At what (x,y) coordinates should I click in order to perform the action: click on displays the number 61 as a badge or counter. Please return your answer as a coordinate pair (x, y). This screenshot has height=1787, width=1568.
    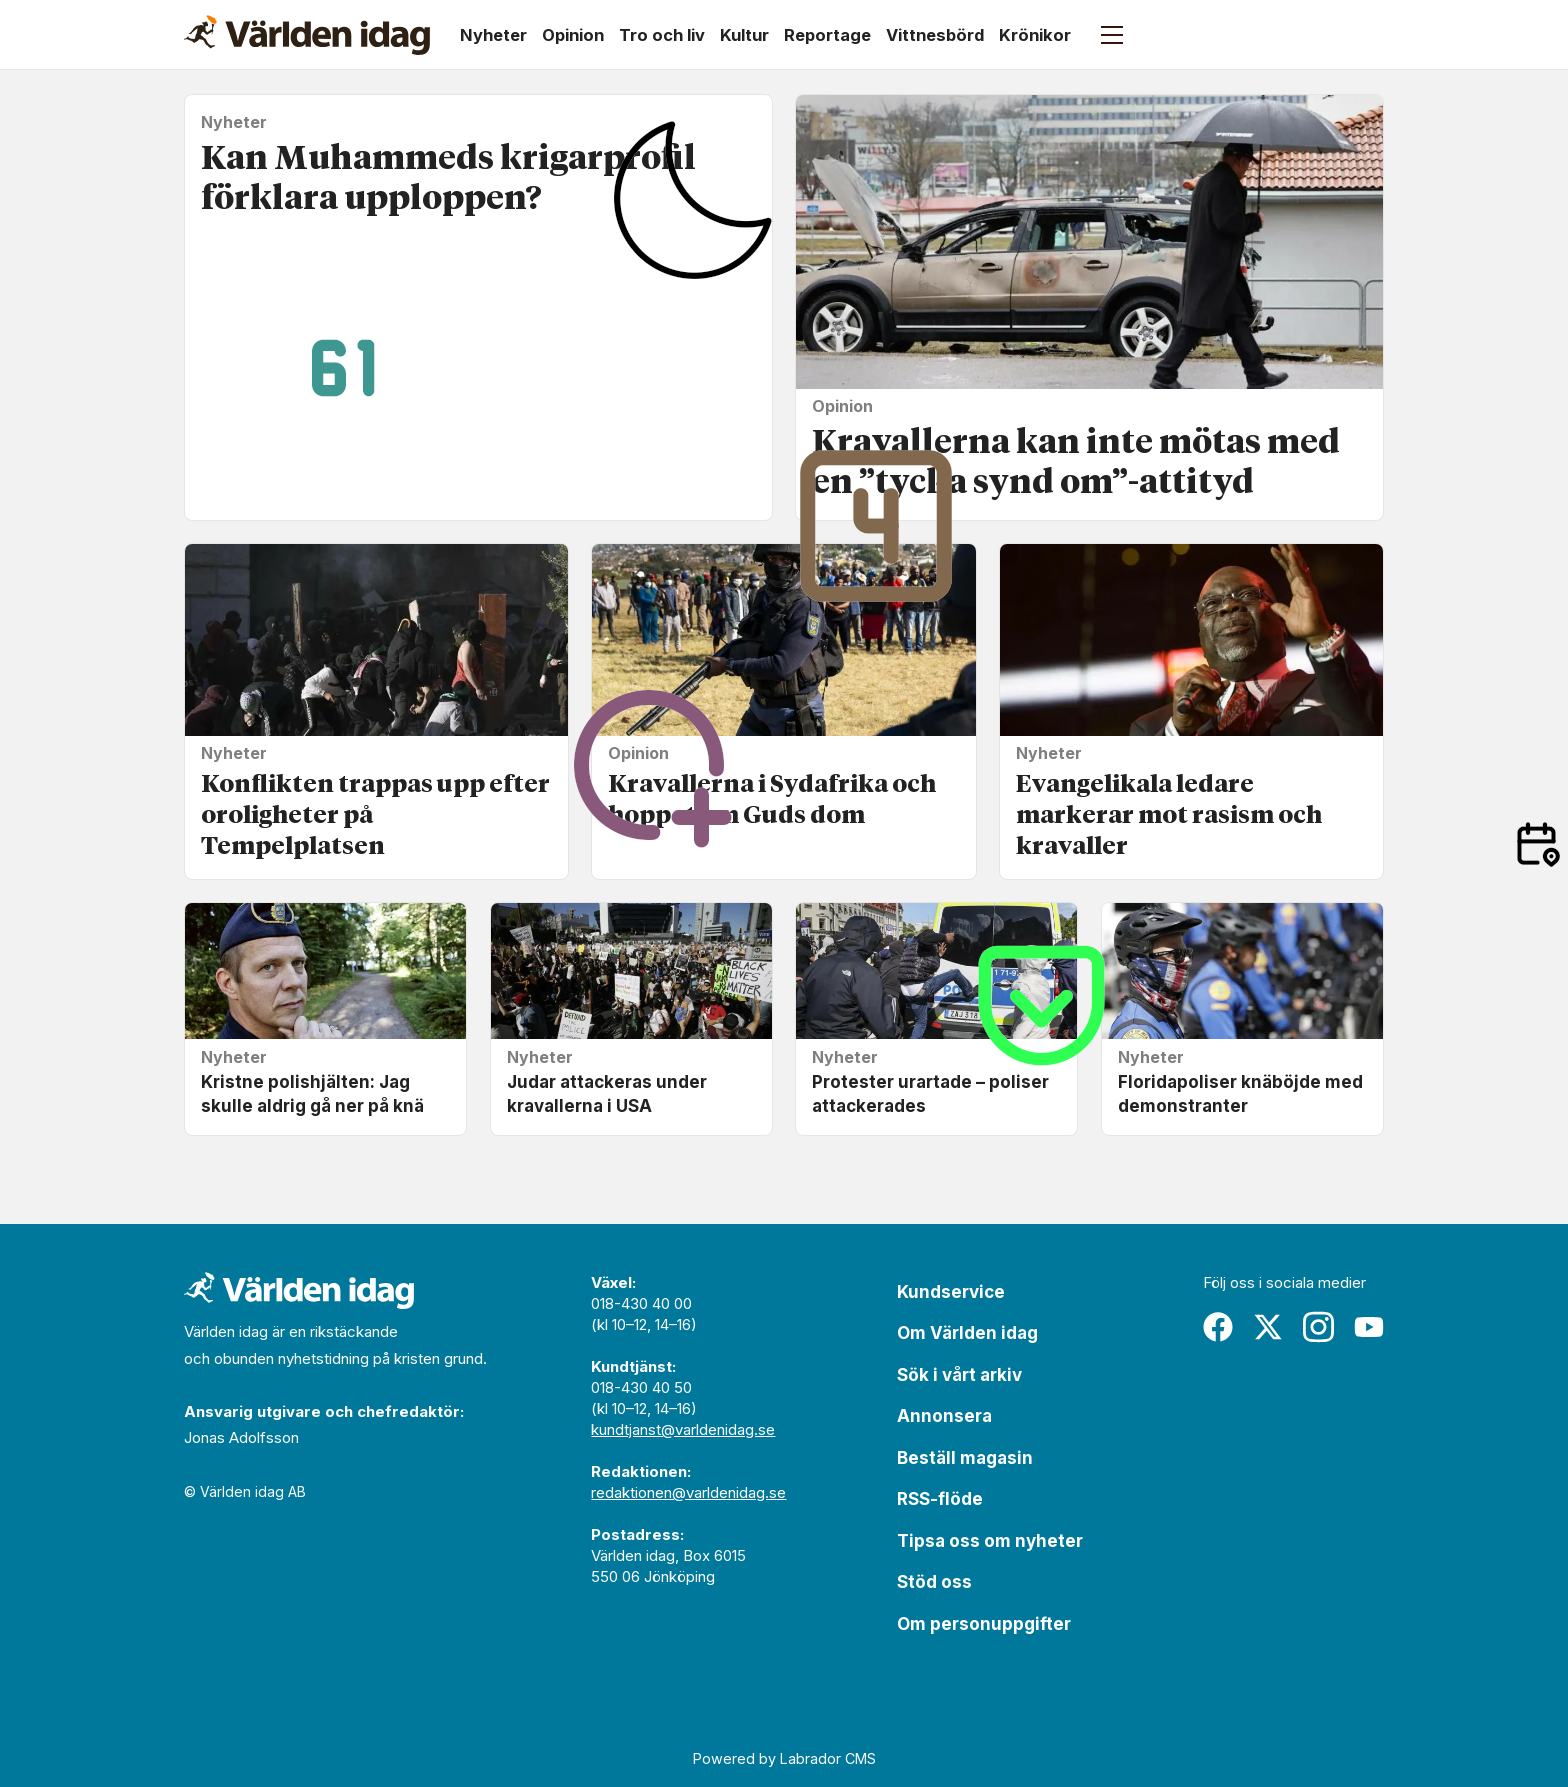
    Looking at the image, I should click on (346, 368).